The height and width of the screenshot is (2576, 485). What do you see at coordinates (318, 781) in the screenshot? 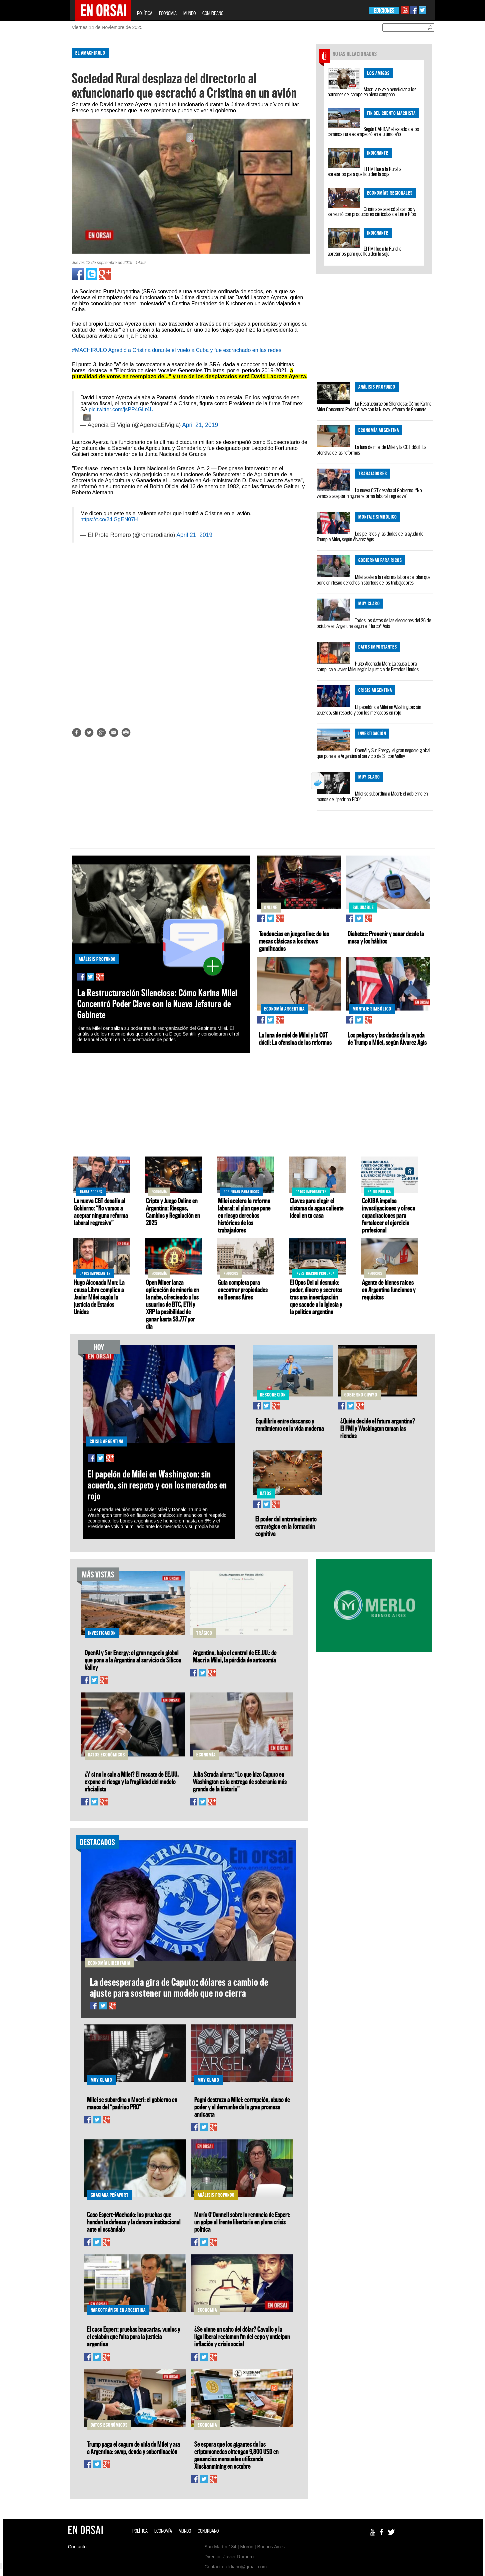
I see `a dockerfile or docker configuration file` at bounding box center [318, 781].